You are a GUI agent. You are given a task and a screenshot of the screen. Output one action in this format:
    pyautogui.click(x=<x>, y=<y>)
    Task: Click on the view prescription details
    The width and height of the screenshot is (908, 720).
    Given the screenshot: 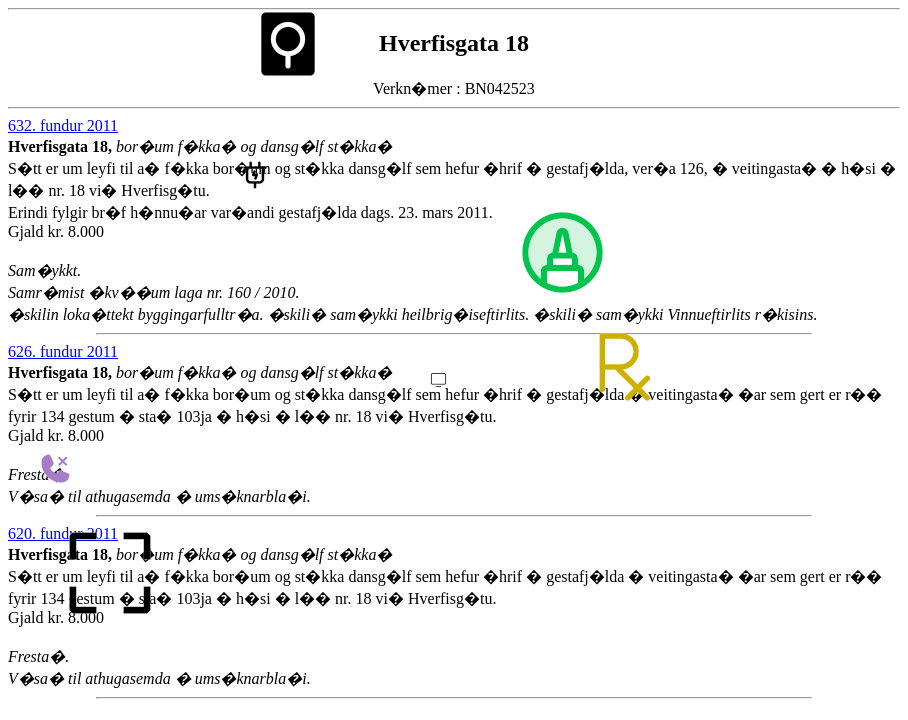 What is the action you would take?
    pyautogui.click(x=622, y=367)
    